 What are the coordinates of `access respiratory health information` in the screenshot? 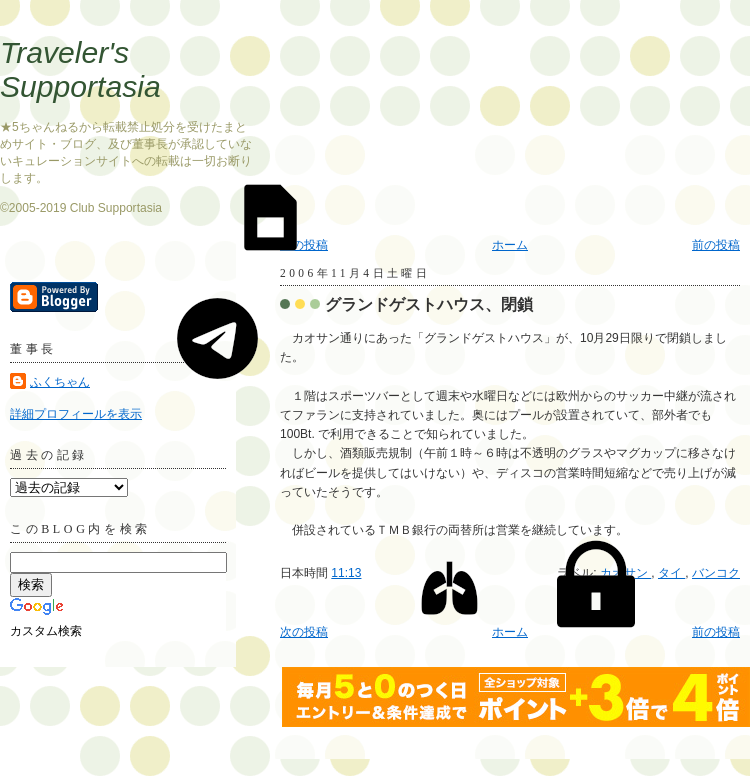 It's located at (449, 589).